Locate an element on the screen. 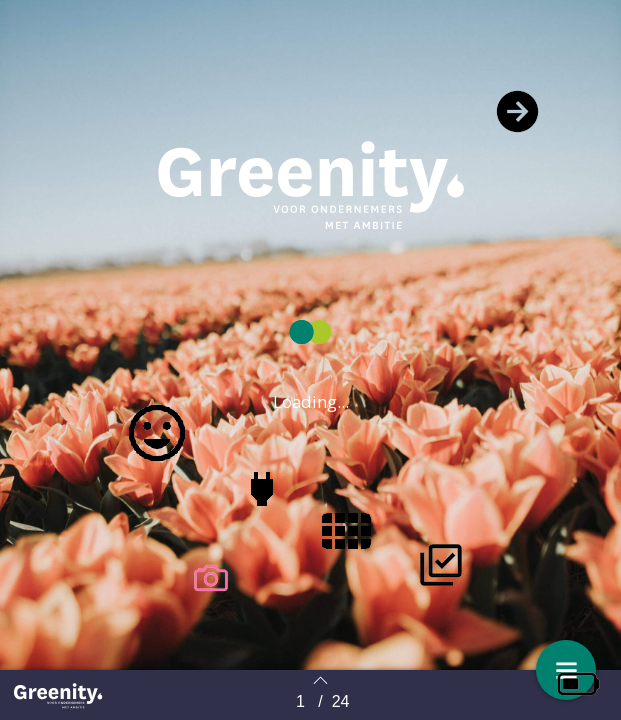  indicates device is charging or connected to power is located at coordinates (262, 489).